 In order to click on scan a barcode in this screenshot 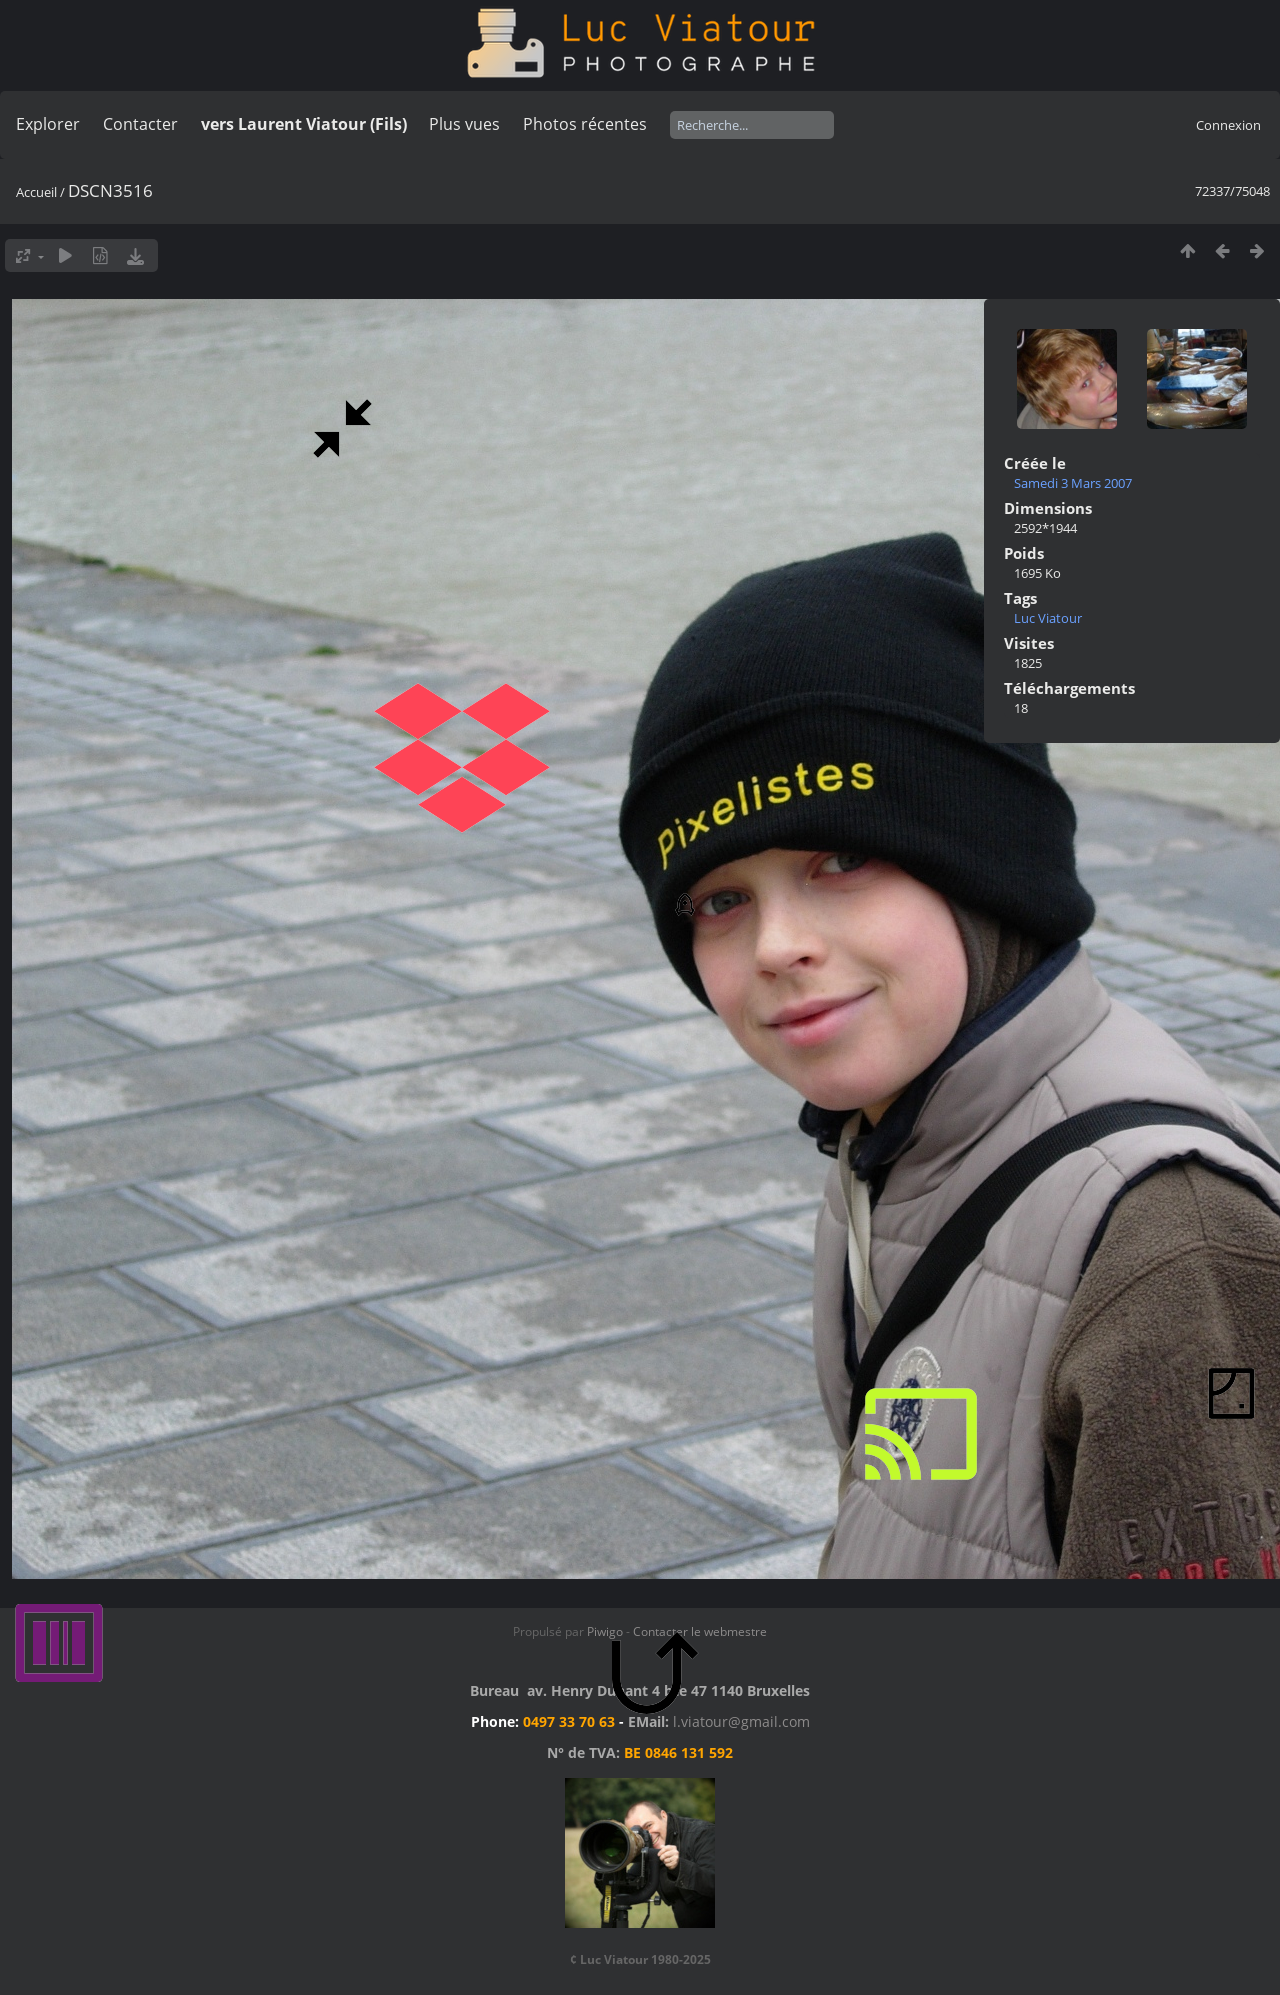, I will do `click(59, 1643)`.